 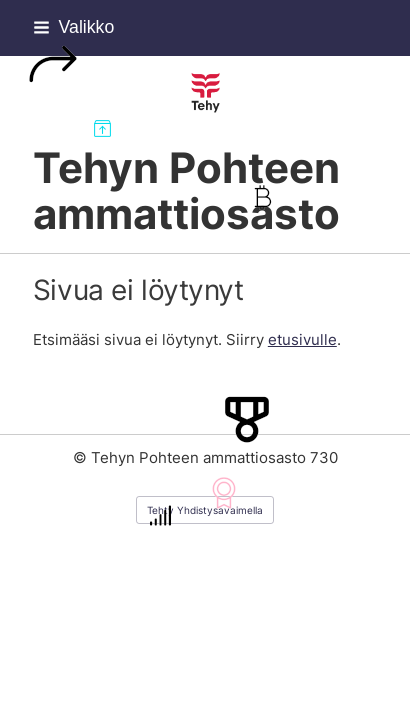 What do you see at coordinates (262, 198) in the screenshot?
I see `view bitcoin balance or wallet` at bounding box center [262, 198].